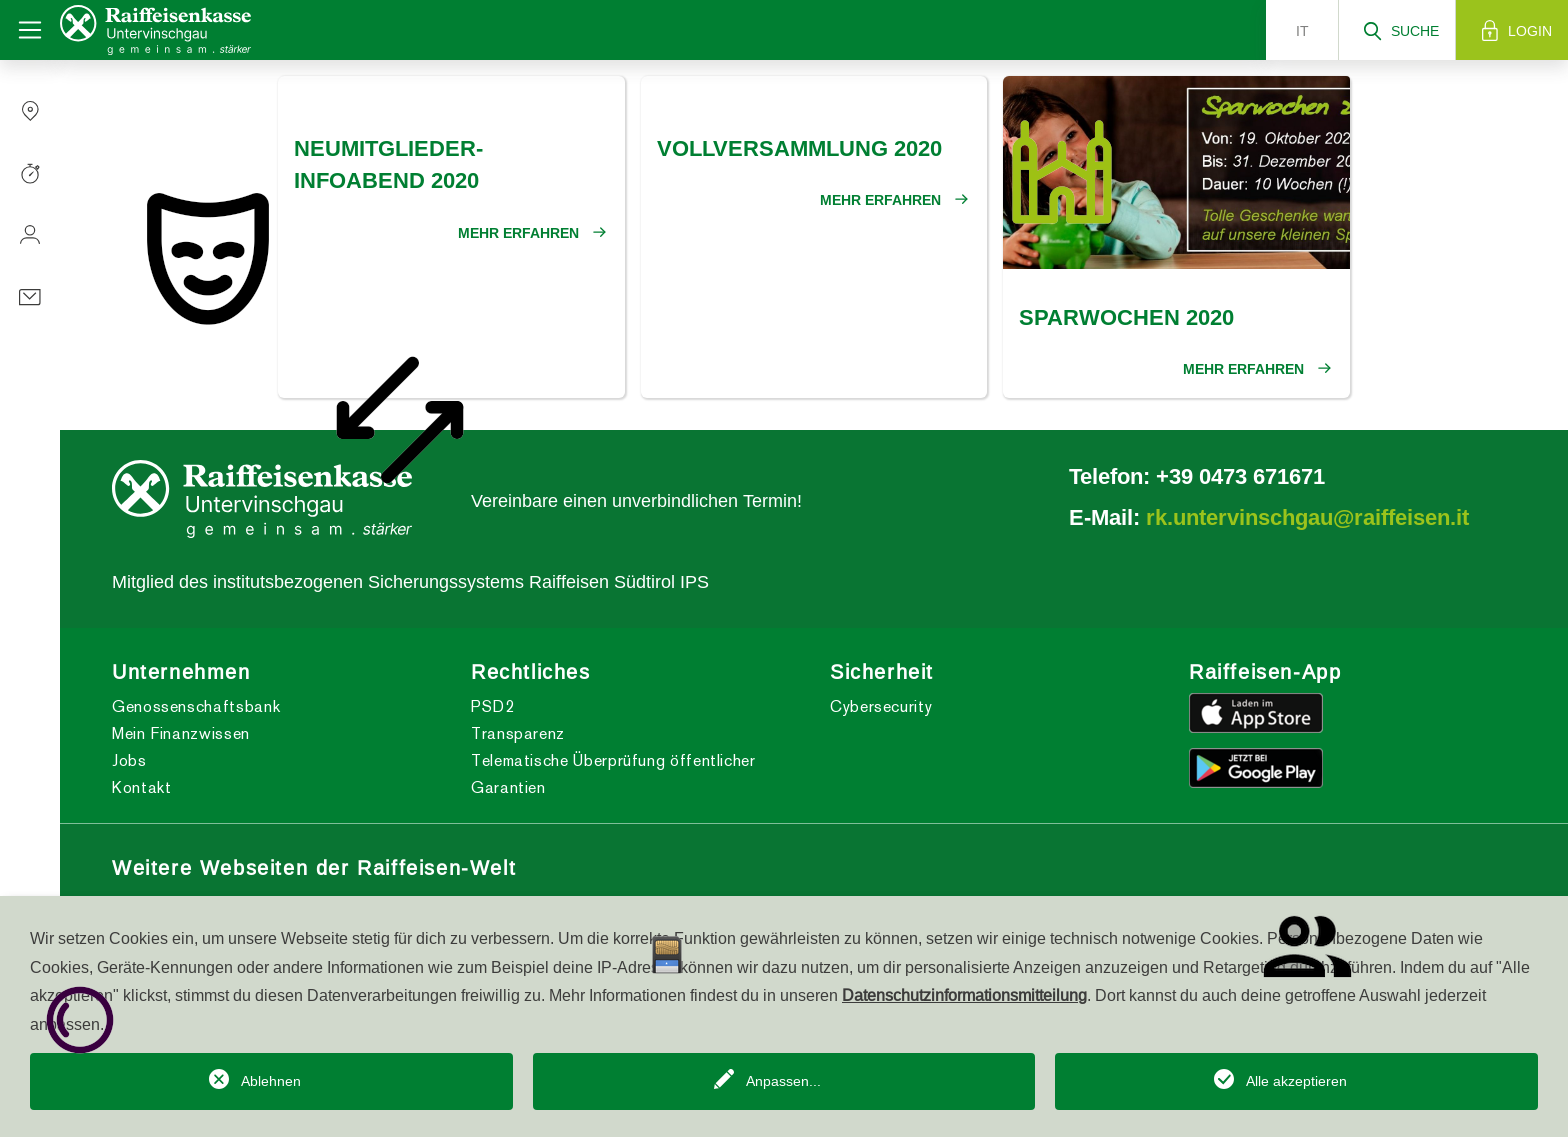 The height and width of the screenshot is (1137, 1568). I want to click on apply inner shadow effect to the left side, so click(80, 1020).